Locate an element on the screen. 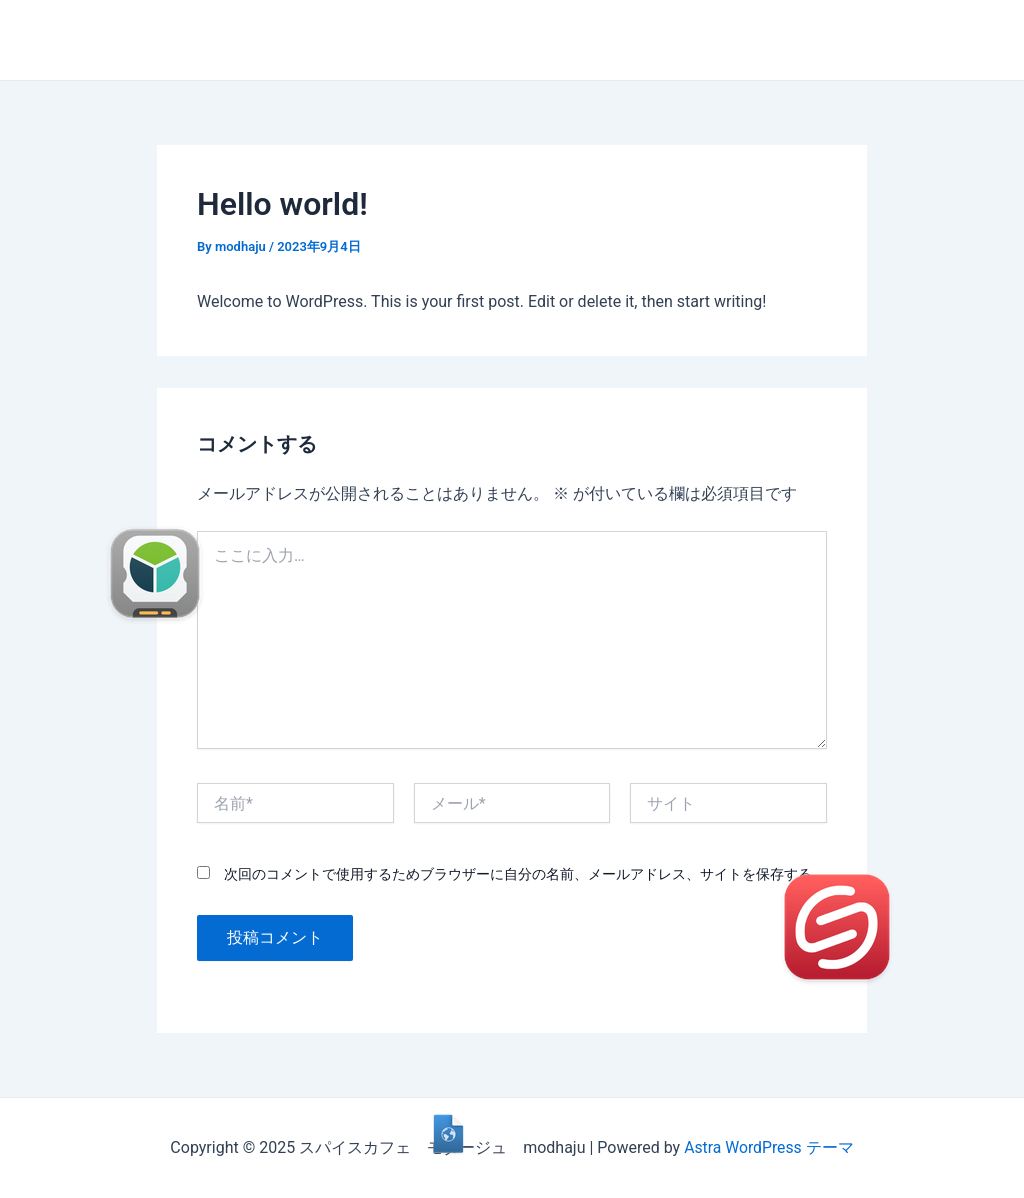 Image resolution: width=1024 pixels, height=1198 pixels. open disk partitioning utility is located at coordinates (155, 575).